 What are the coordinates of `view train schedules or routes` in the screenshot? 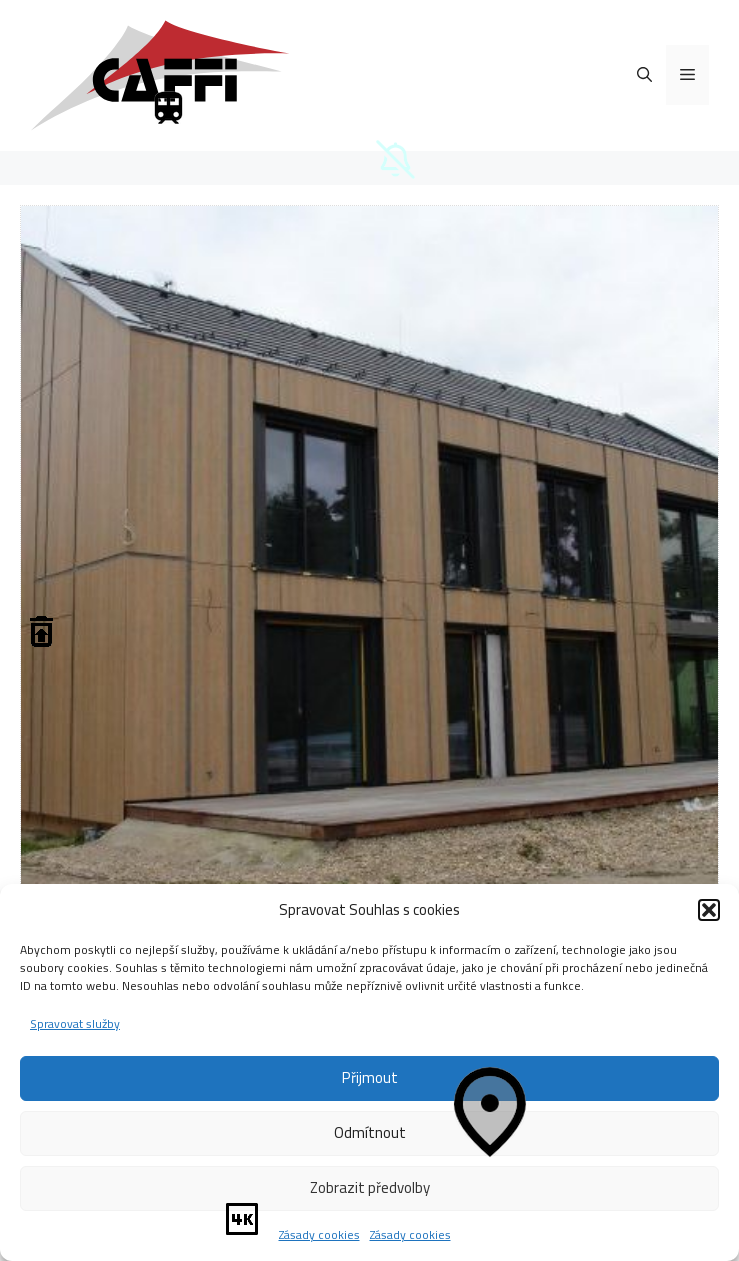 It's located at (168, 108).